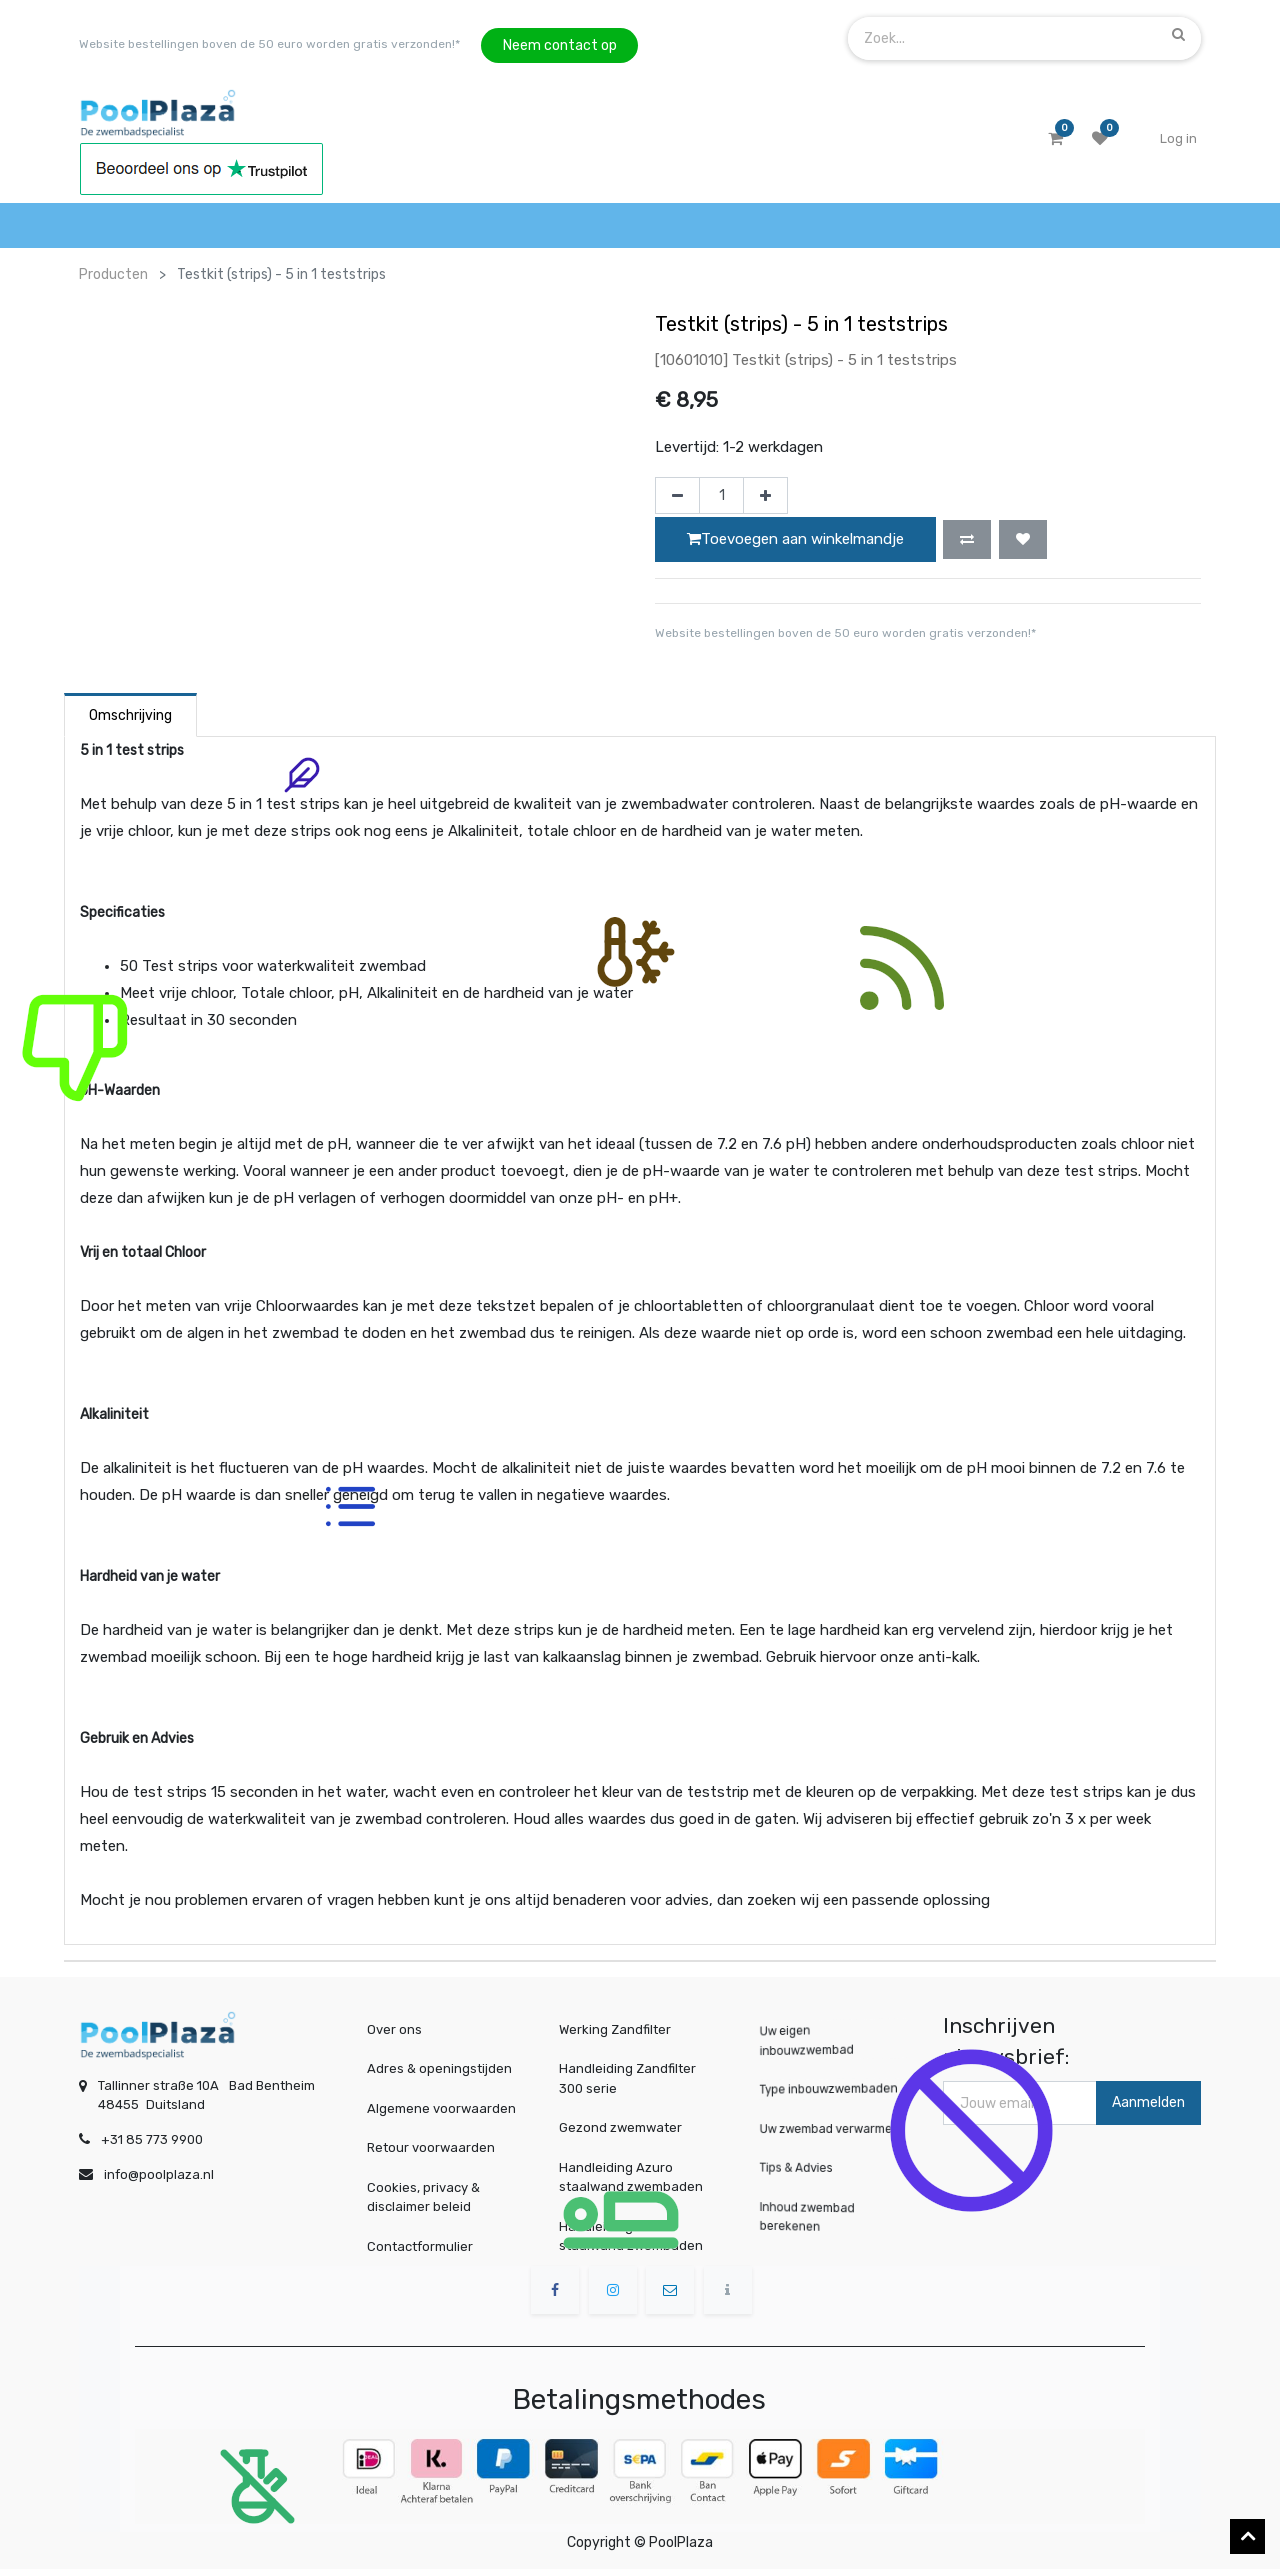 The image size is (1280, 2569). Describe the element at coordinates (302, 775) in the screenshot. I see `compose a new message or note` at that location.